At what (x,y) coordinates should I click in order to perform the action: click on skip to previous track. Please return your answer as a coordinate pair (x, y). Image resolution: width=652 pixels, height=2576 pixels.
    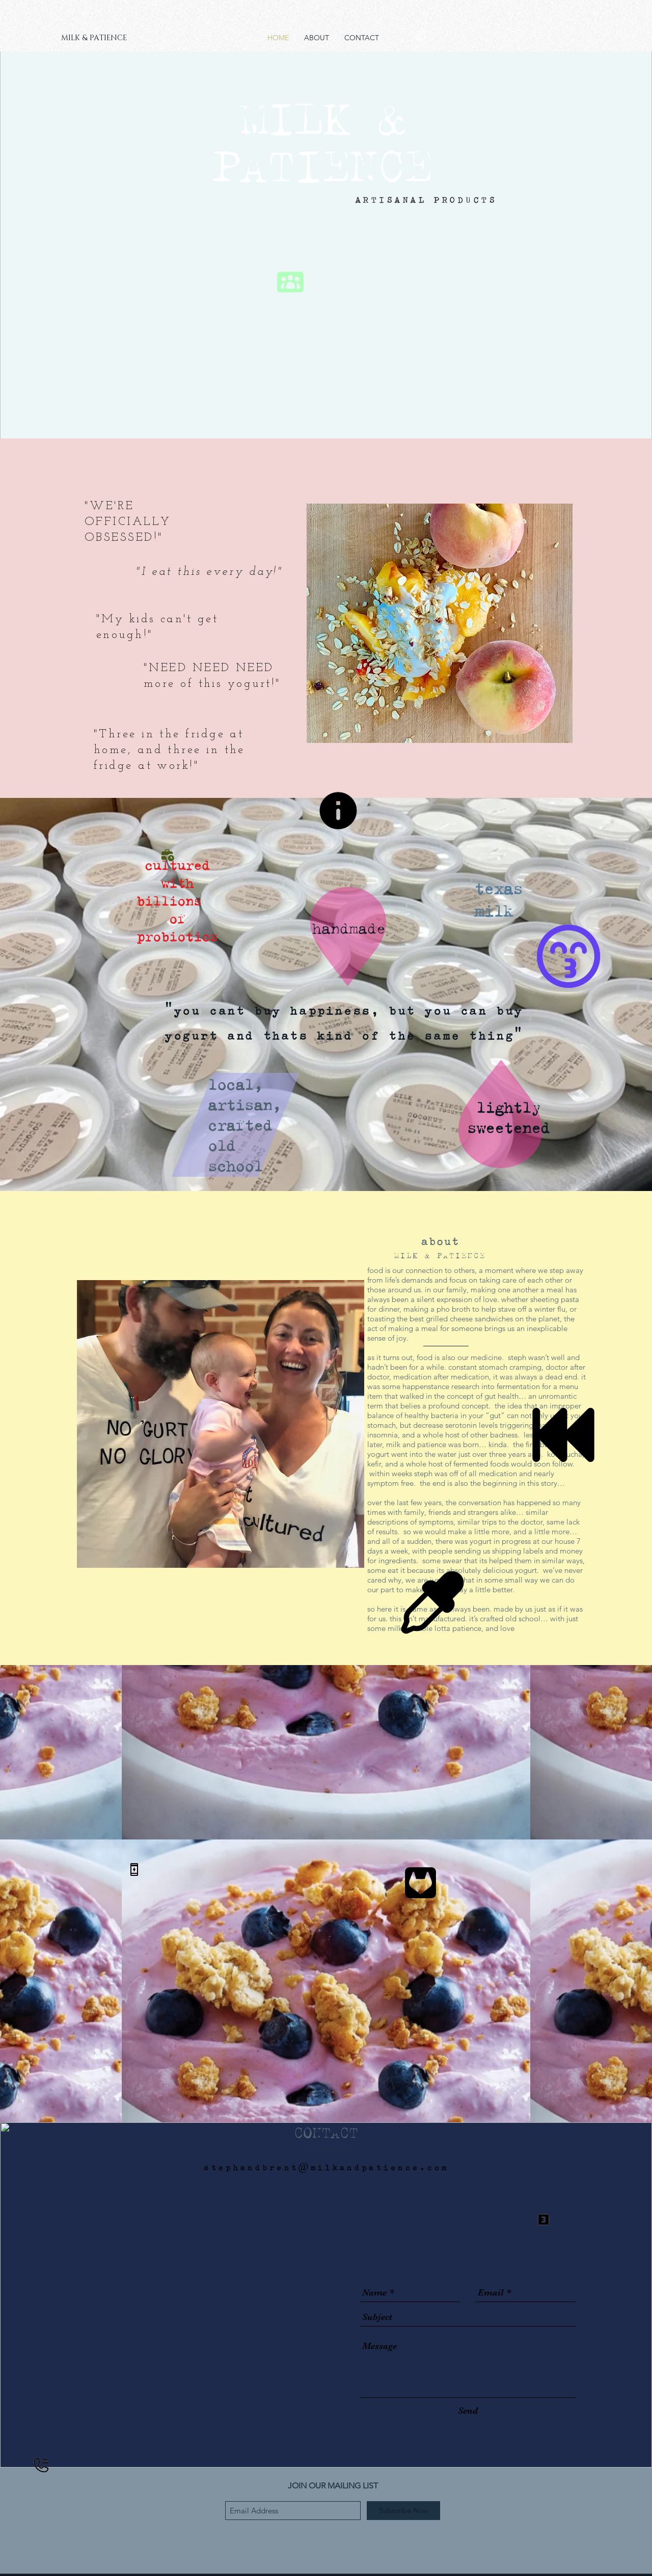
    Looking at the image, I should click on (563, 1435).